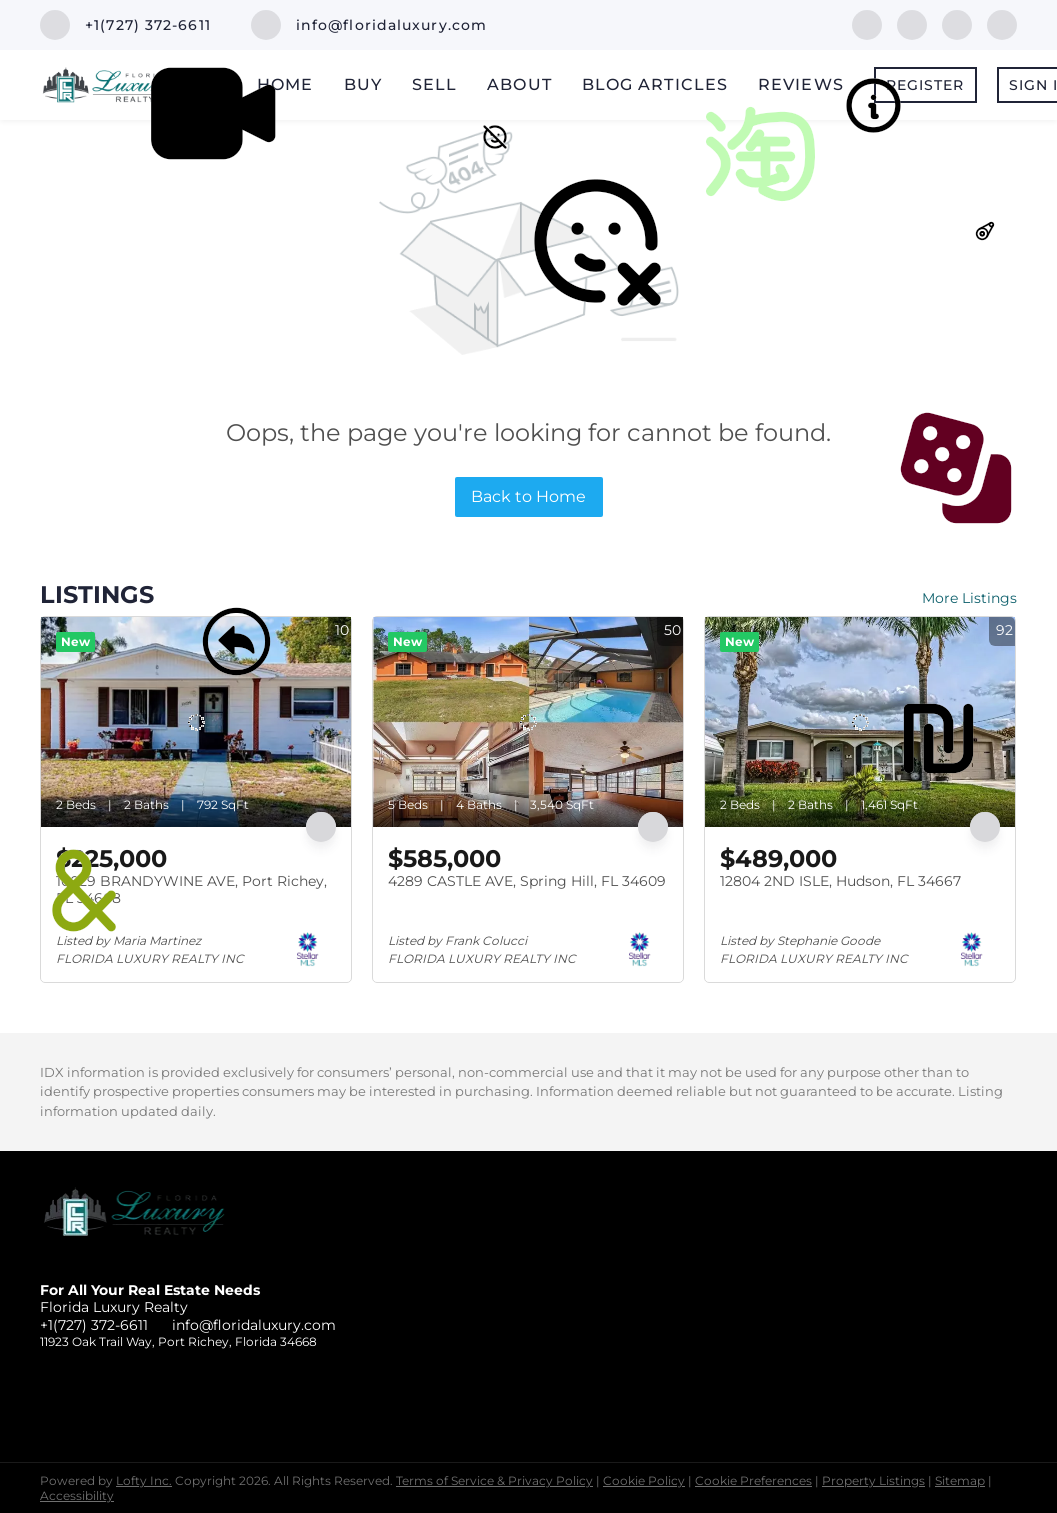 The image size is (1057, 1513). I want to click on view digital assets or resources, so click(985, 231).